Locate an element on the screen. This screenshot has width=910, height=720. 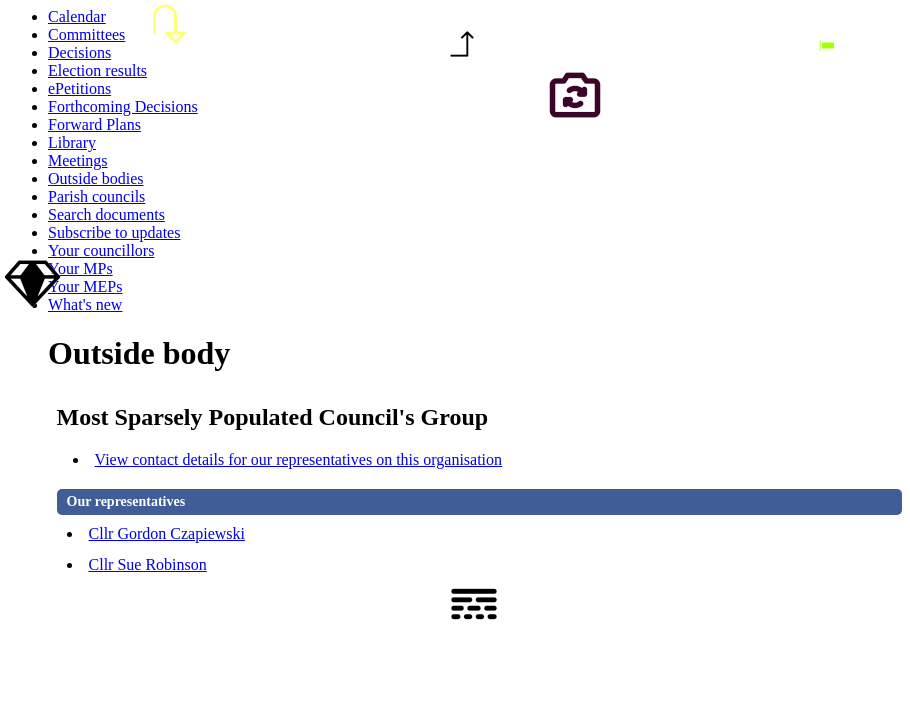
switch between front and rear camera is located at coordinates (575, 96).